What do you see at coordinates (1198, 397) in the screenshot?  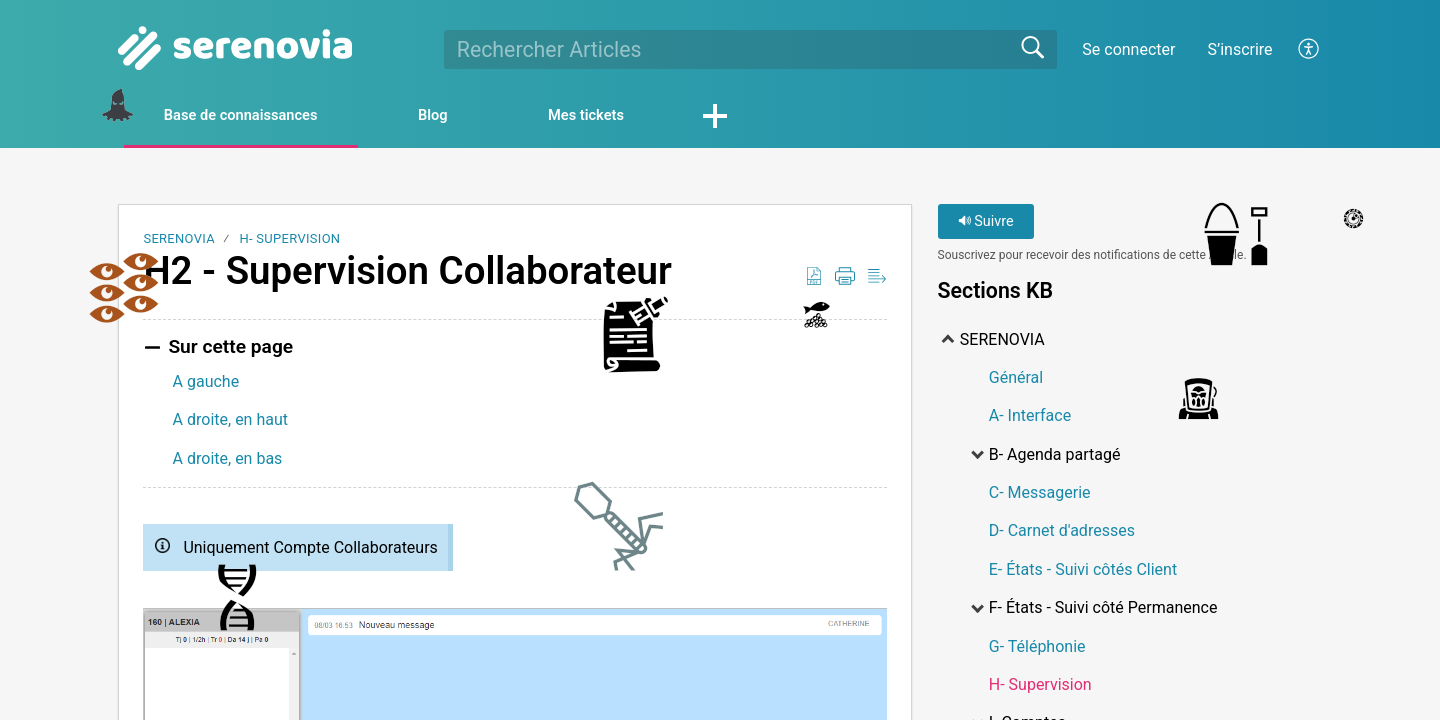 I see `indicates hazardous material or contamination zone` at bounding box center [1198, 397].